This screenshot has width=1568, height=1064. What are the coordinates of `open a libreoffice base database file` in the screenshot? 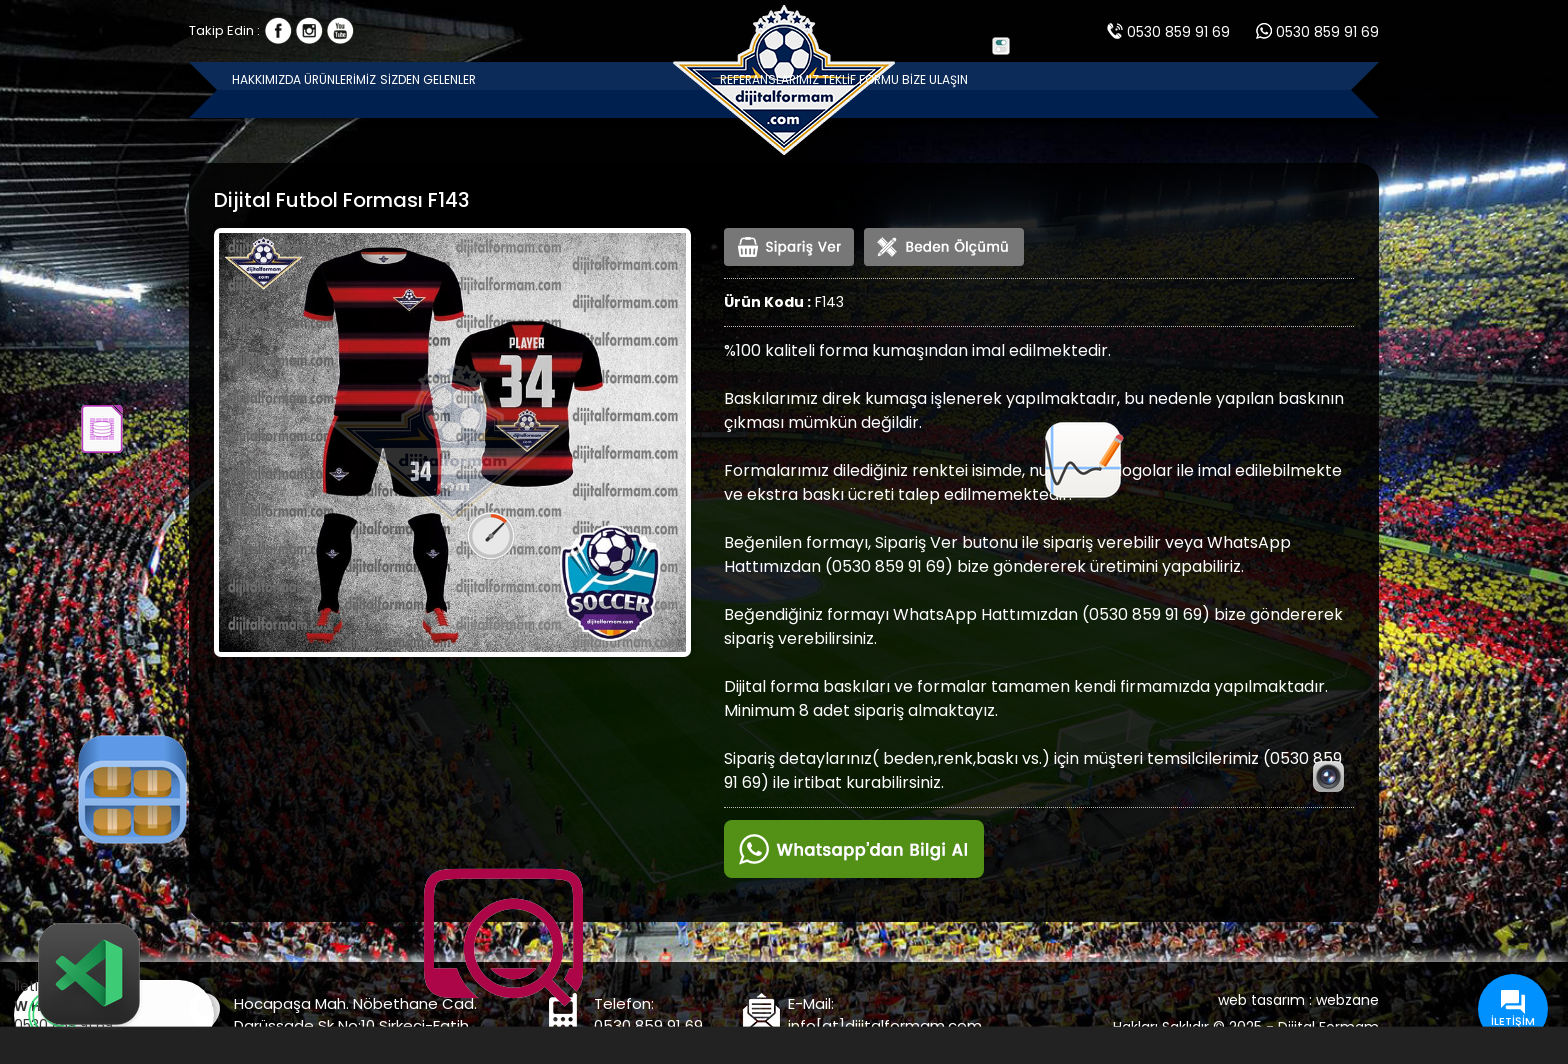 It's located at (102, 429).